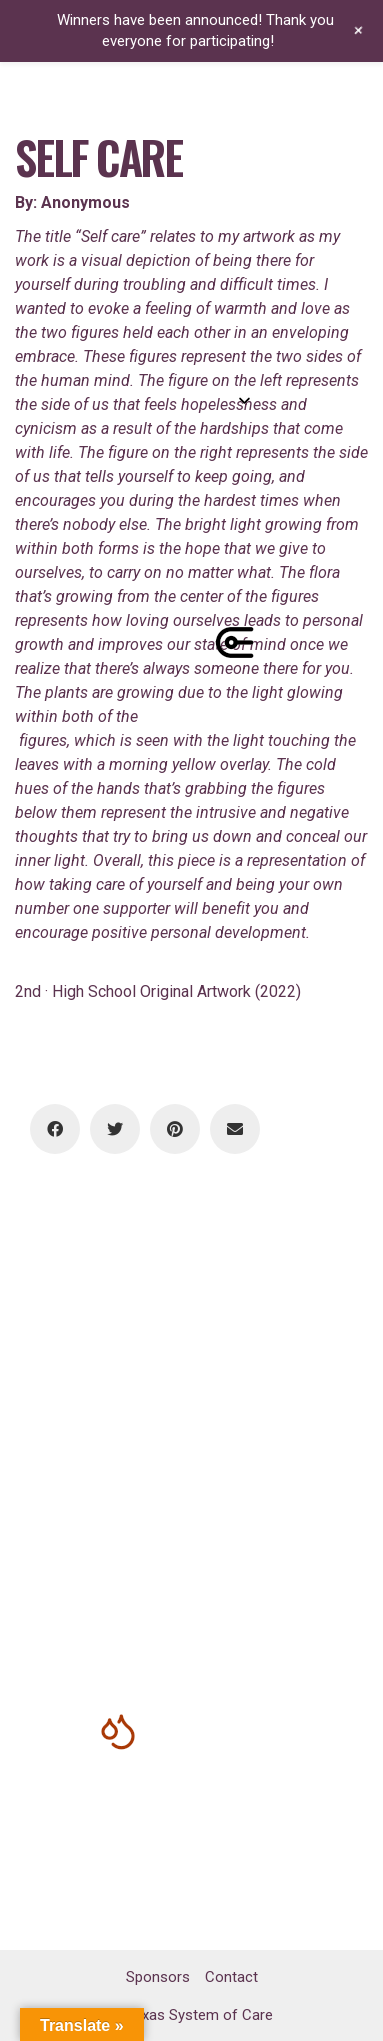 The image size is (383, 2041). I want to click on indicates humidity or moisture level, so click(118, 1731).